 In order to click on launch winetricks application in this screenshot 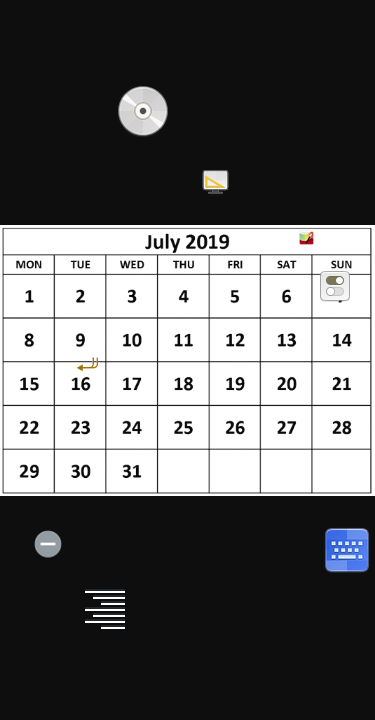, I will do `click(306, 237)`.